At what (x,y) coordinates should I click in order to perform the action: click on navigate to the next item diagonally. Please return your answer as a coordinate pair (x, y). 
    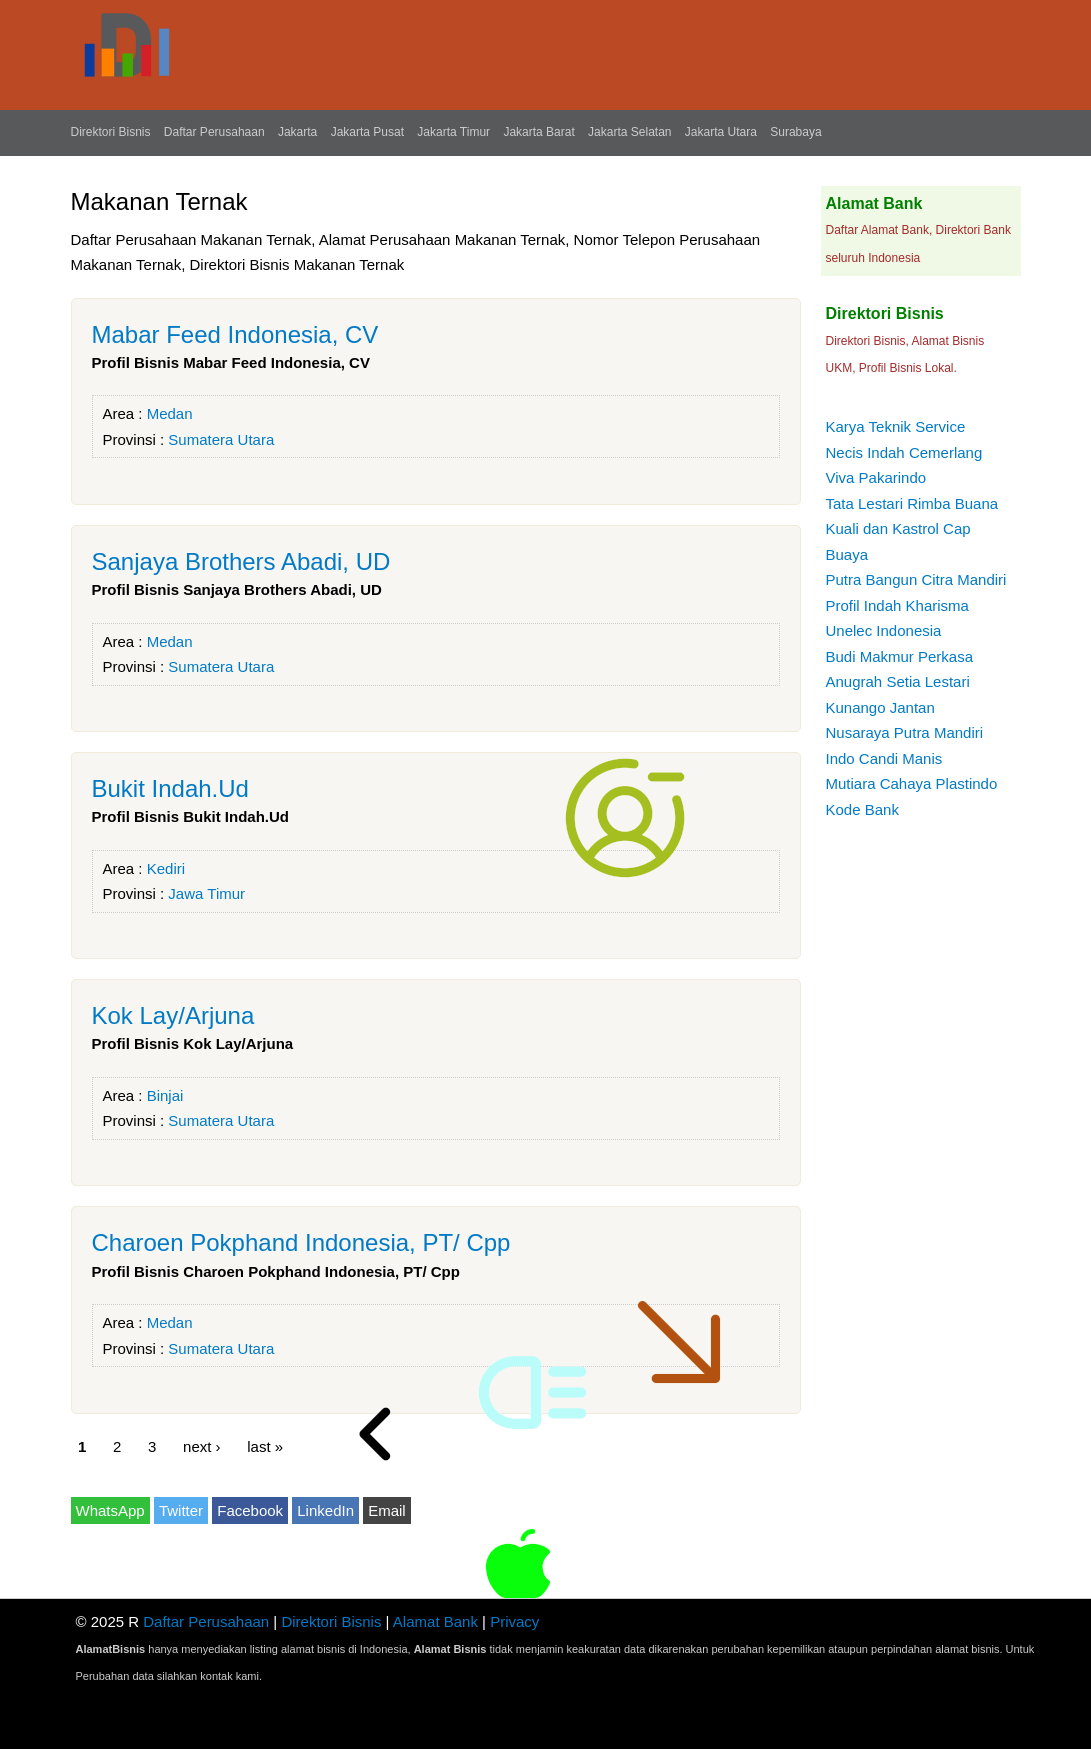
    Looking at the image, I should click on (679, 1342).